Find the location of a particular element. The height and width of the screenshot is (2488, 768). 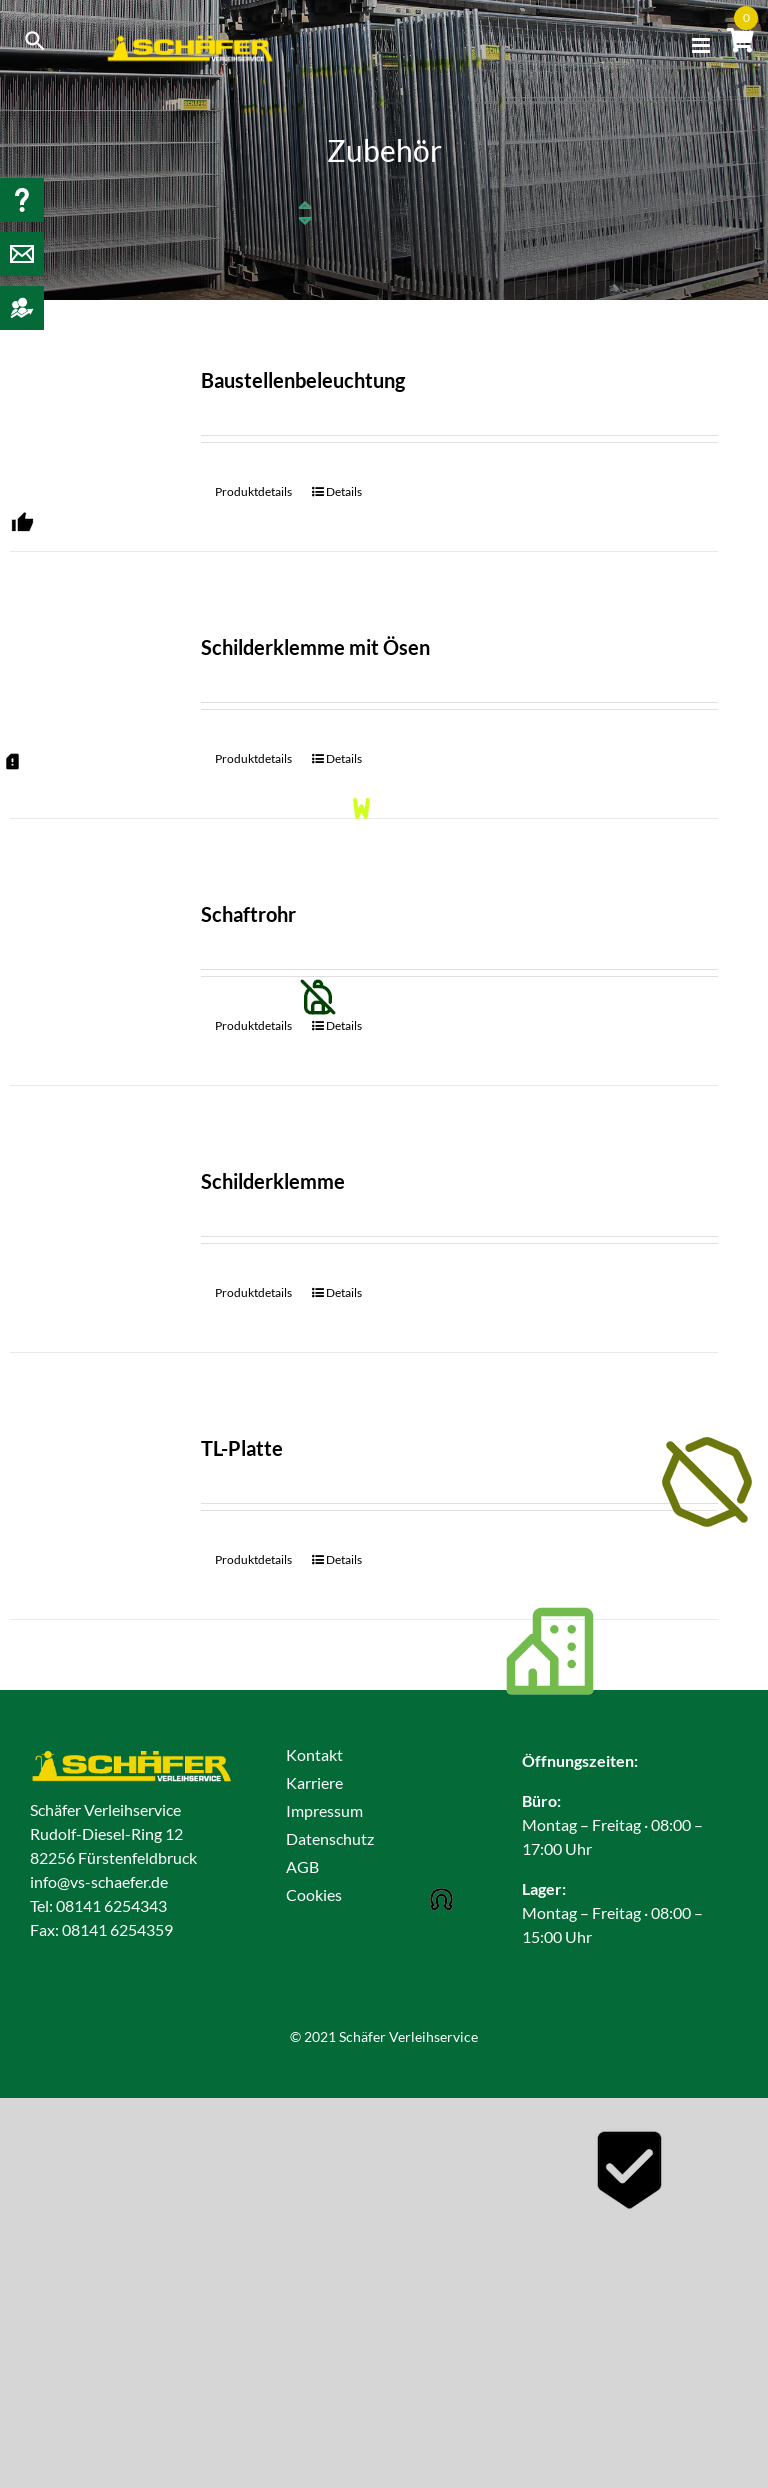

indicates a word or text-related feature is located at coordinates (361, 808).